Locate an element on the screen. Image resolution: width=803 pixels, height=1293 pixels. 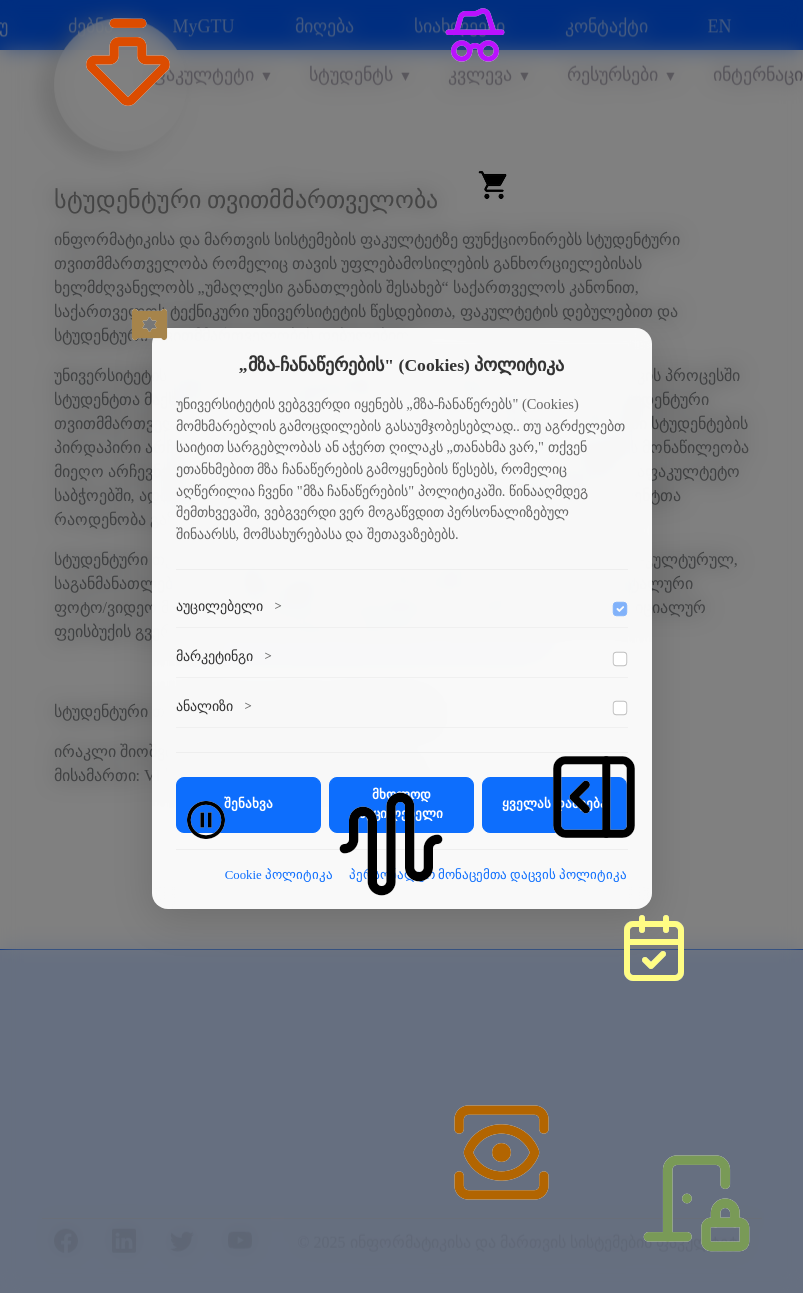
pause media playback is located at coordinates (206, 820).